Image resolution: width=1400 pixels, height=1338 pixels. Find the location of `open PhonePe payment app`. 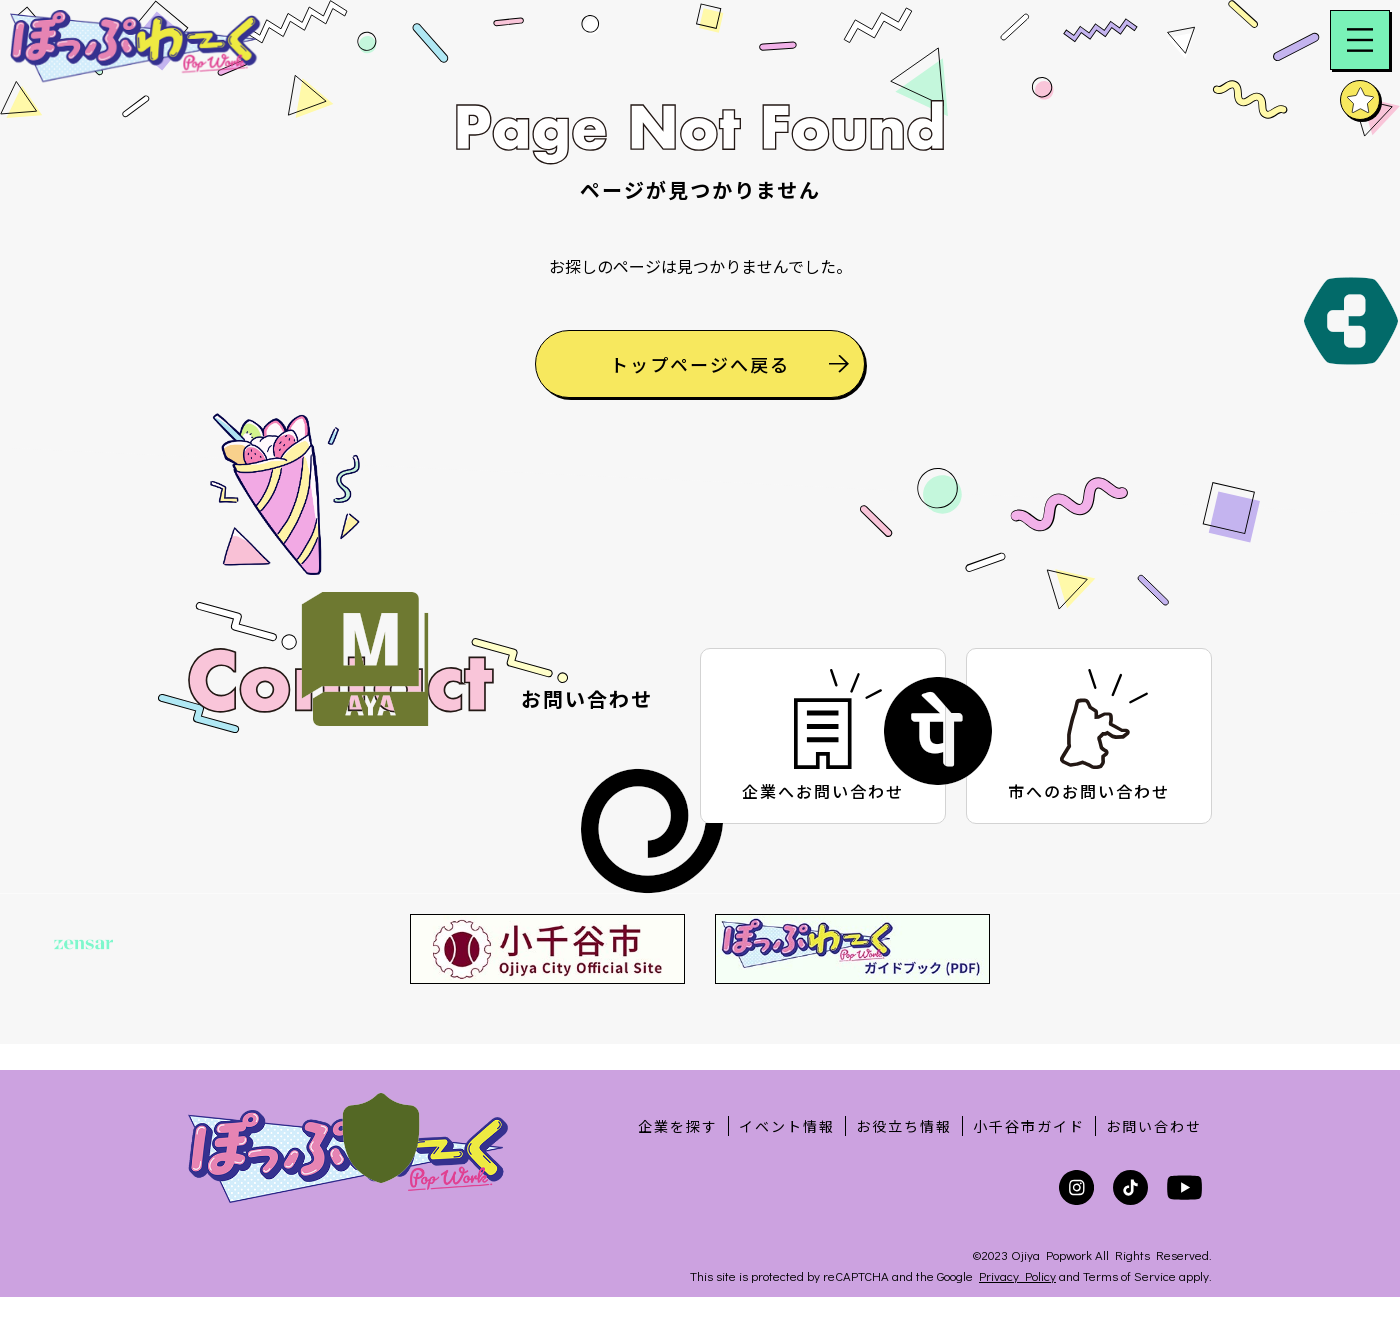

open PhonePe payment app is located at coordinates (938, 731).